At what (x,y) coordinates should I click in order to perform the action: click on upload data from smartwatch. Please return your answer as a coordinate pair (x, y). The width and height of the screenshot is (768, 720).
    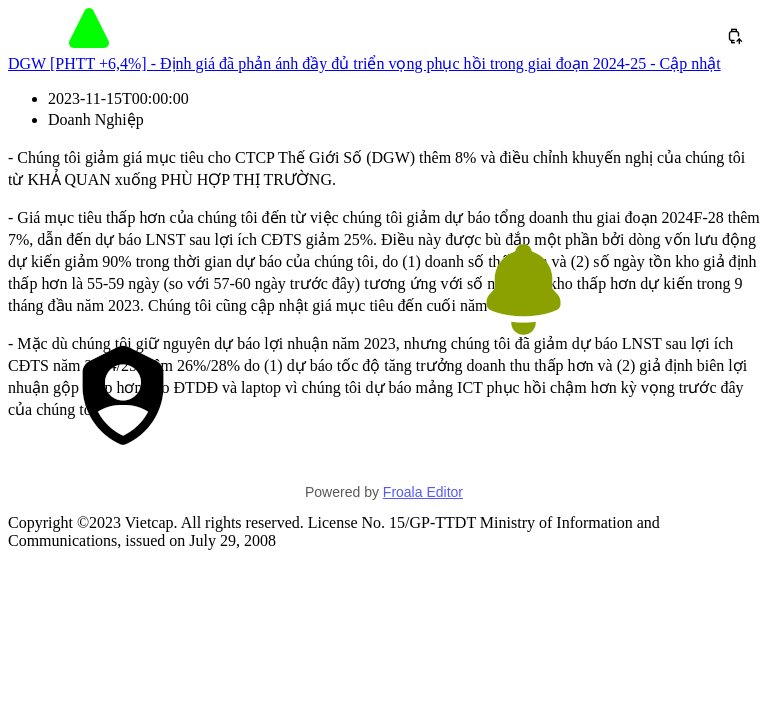
    Looking at the image, I should click on (734, 36).